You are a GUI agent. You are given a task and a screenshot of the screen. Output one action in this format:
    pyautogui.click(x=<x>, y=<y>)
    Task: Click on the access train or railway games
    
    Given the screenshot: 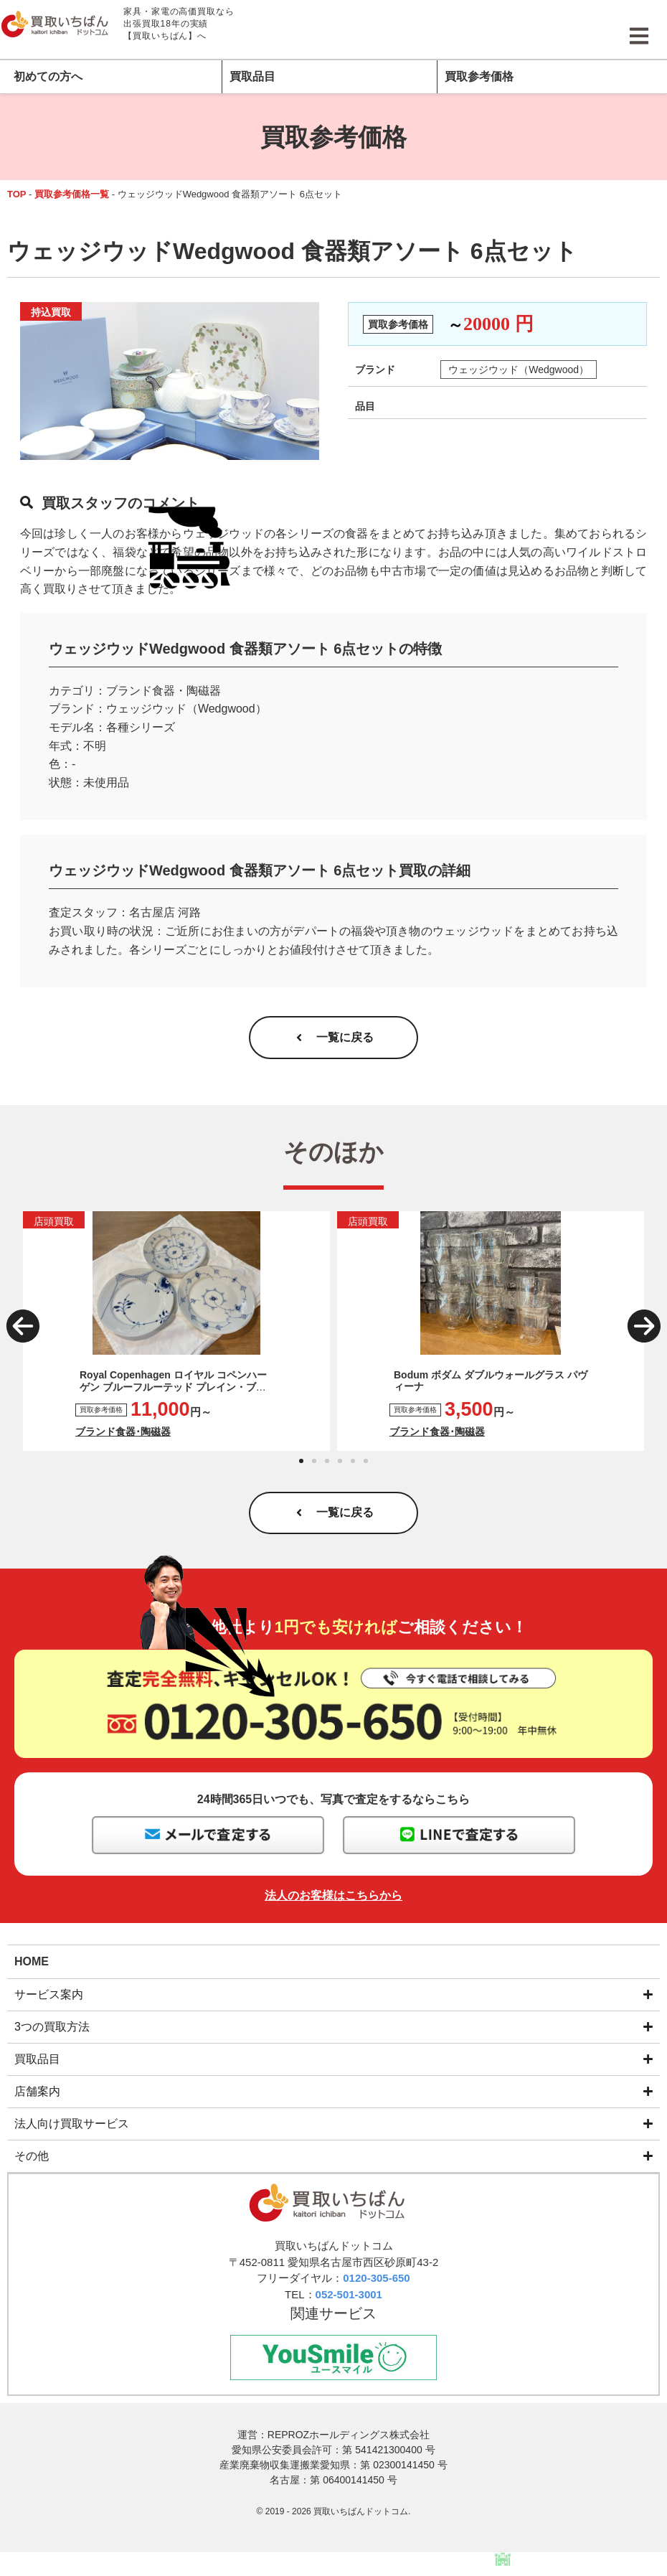 What is the action you would take?
    pyautogui.click(x=189, y=547)
    